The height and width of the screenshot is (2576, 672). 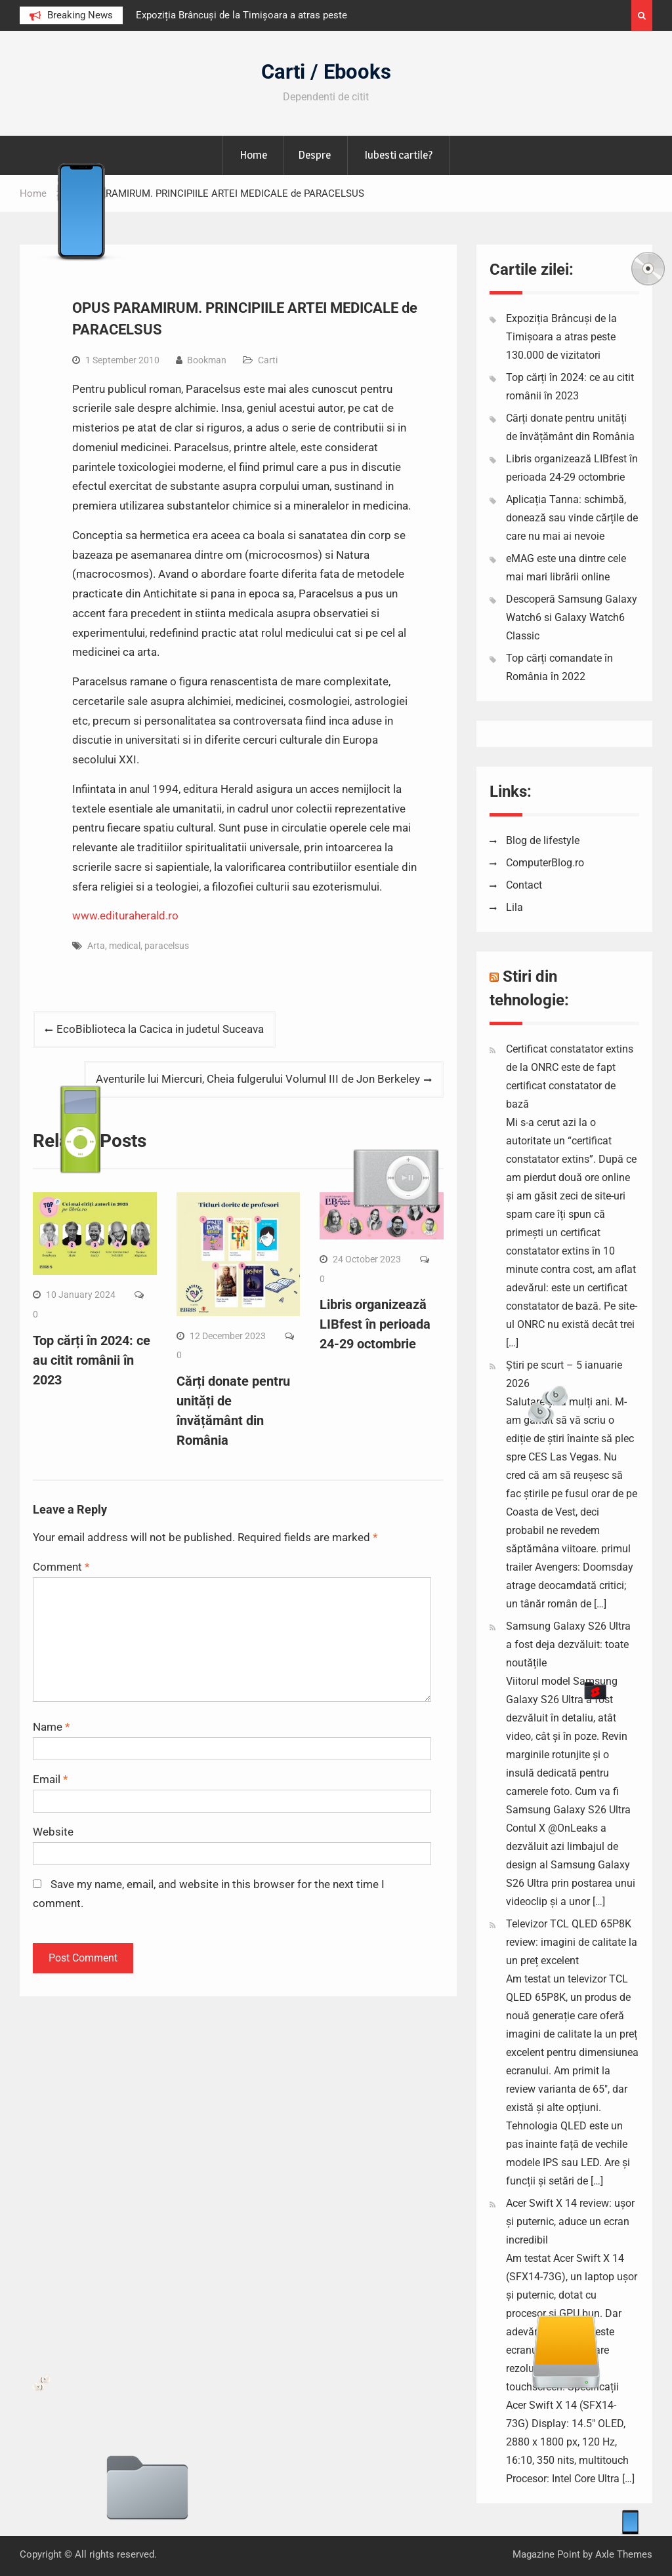 What do you see at coordinates (147, 2489) in the screenshot?
I see `open a folder to view its contents` at bounding box center [147, 2489].